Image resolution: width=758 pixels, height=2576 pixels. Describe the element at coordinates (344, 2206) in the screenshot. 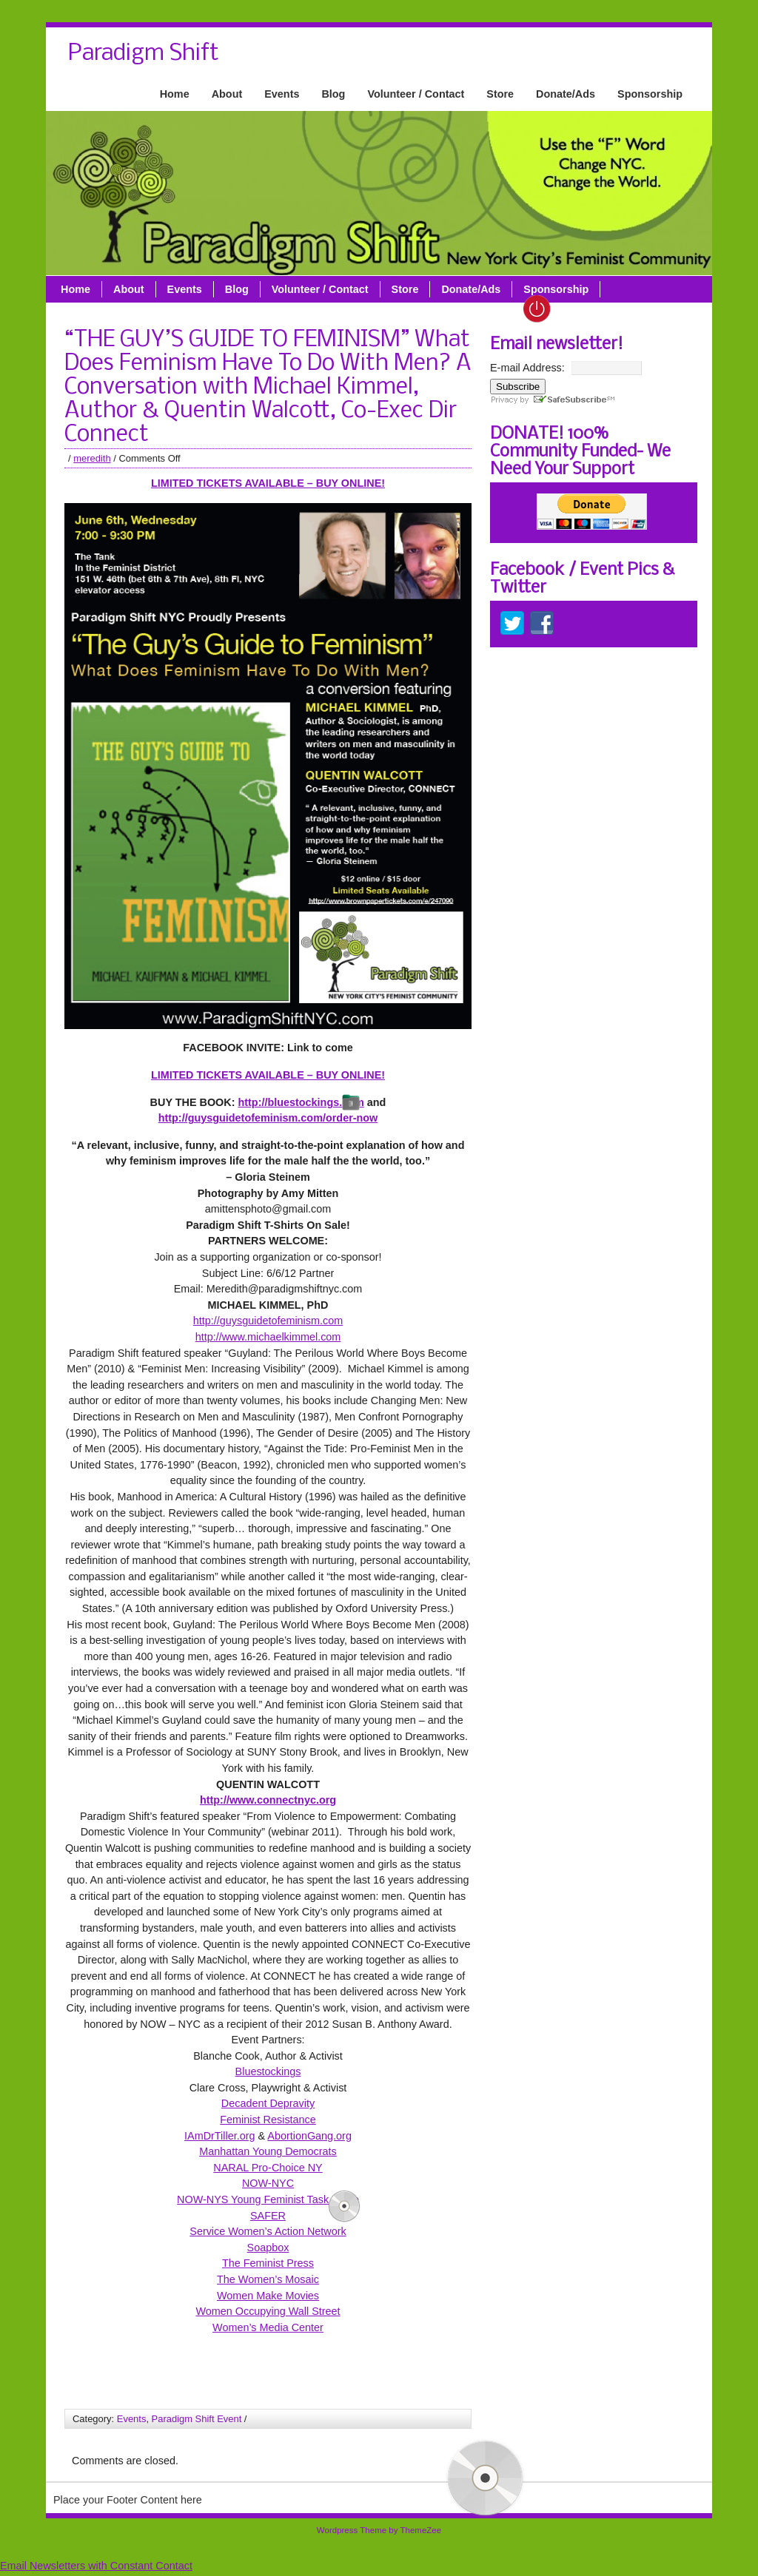

I see `unmount or eject a CD/DVD writer drive` at that location.